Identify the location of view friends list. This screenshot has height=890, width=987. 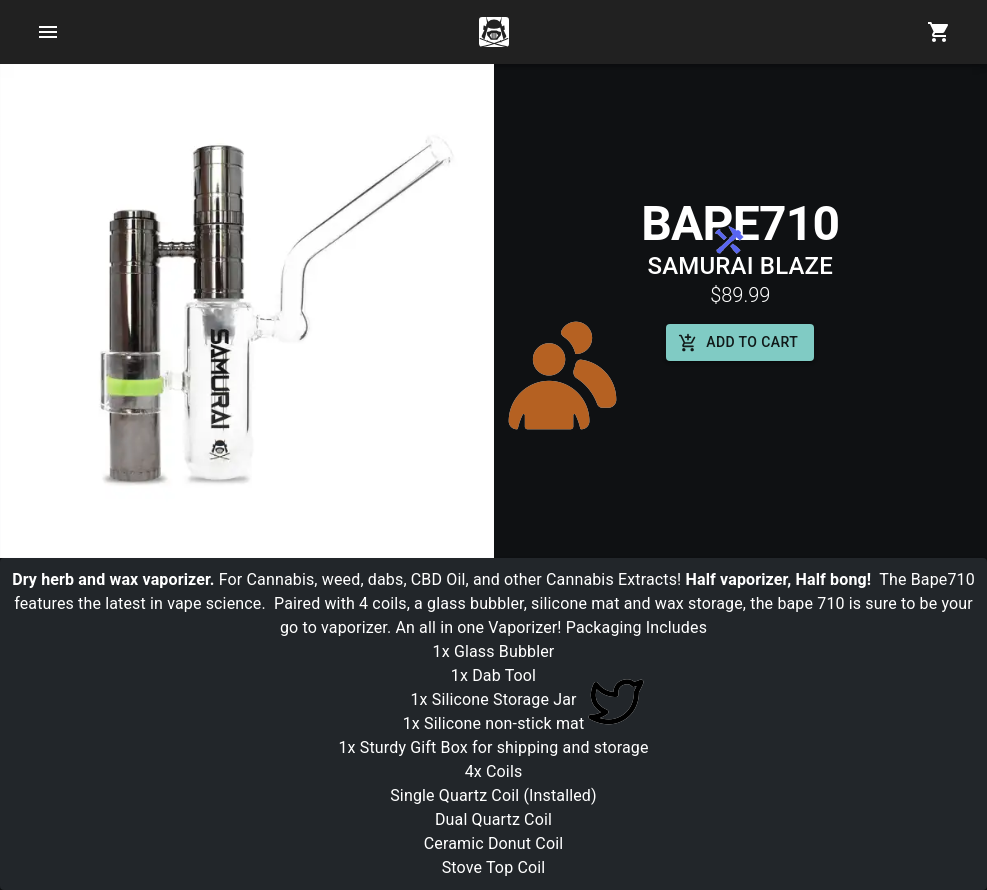
(562, 375).